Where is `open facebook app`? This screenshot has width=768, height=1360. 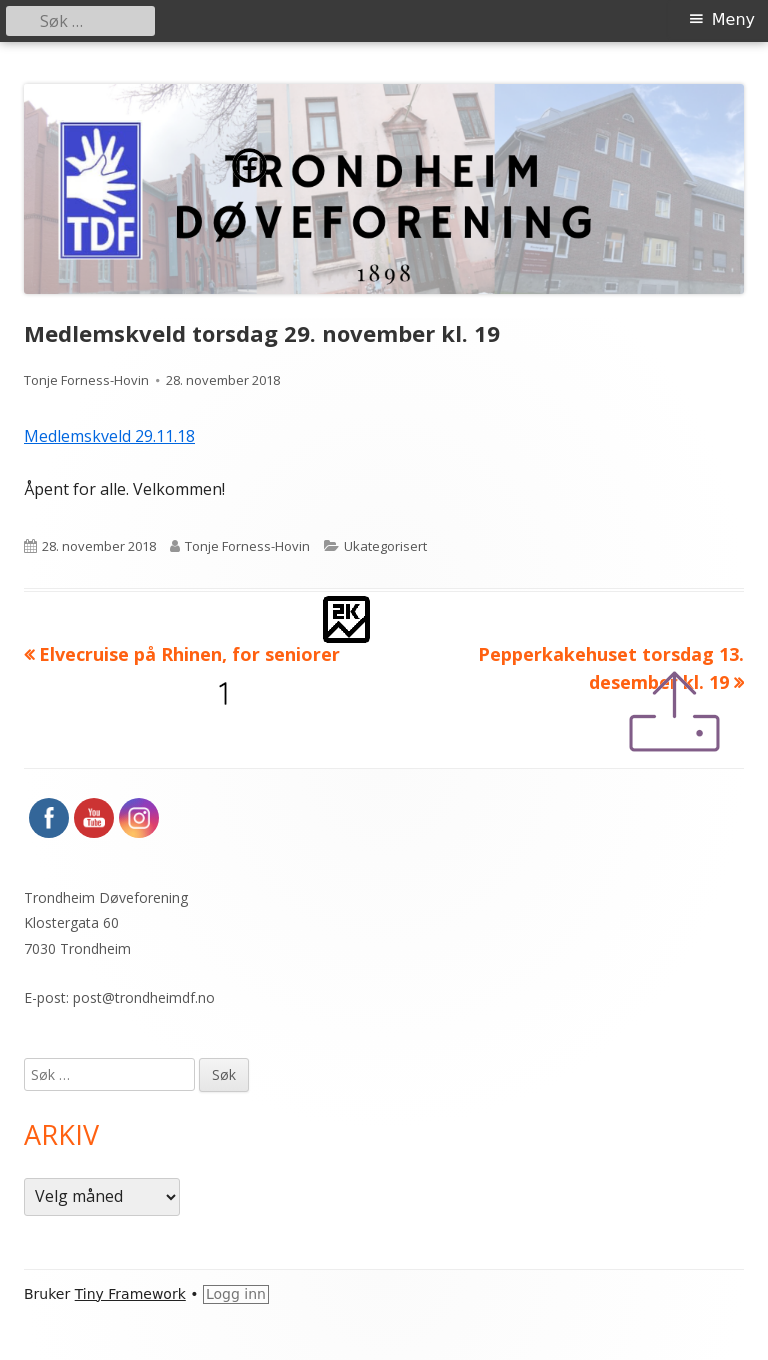
open facebook app is located at coordinates (249, 165).